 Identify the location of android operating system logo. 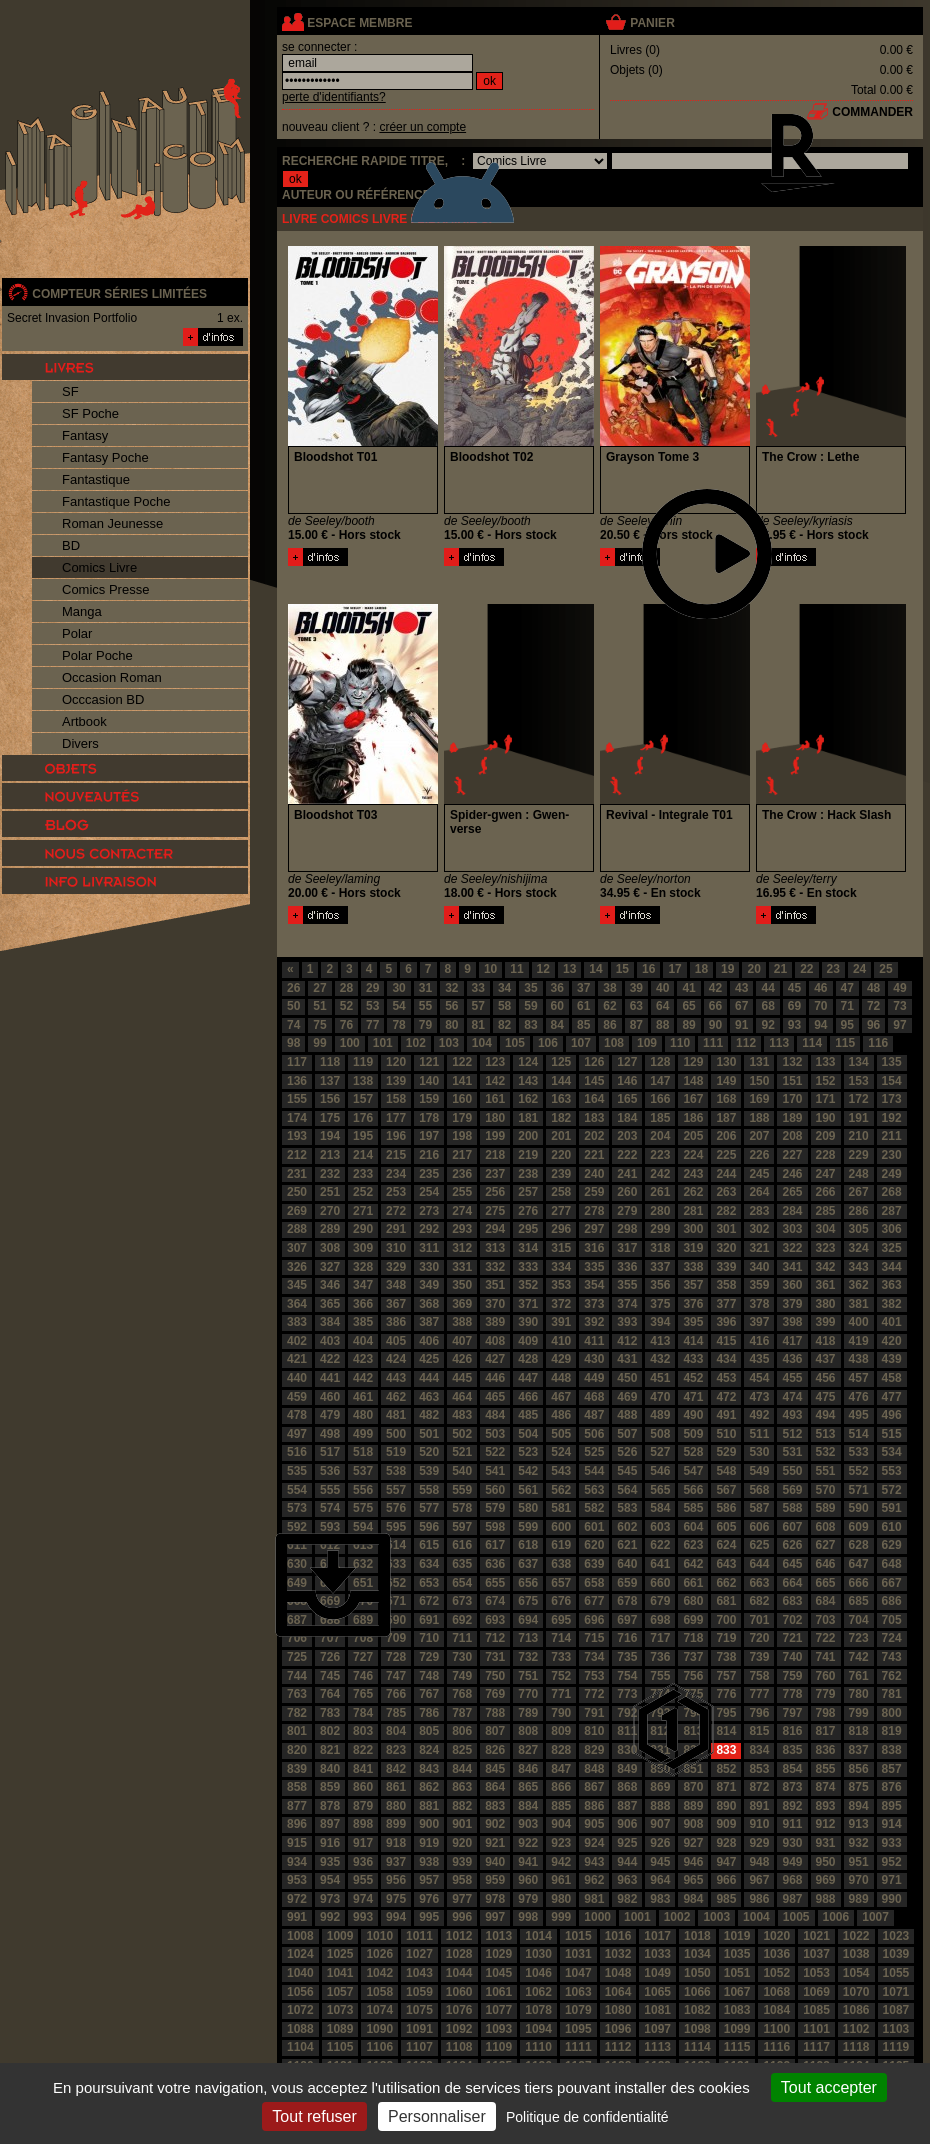
(462, 192).